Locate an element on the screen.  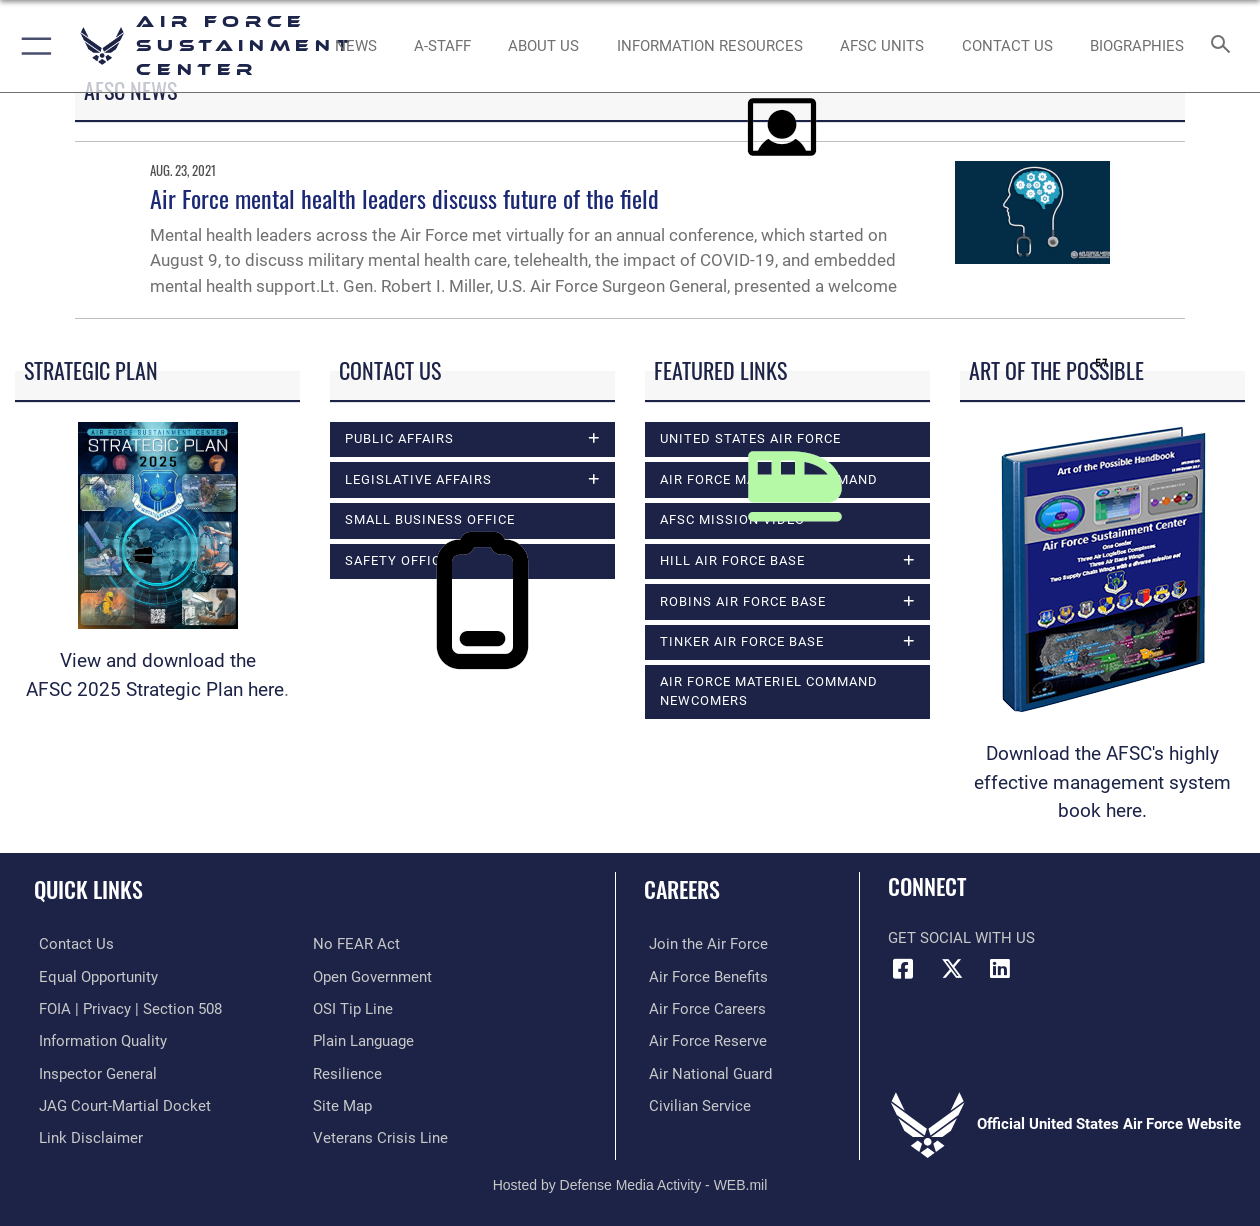
indicates low battery level is located at coordinates (482, 600).